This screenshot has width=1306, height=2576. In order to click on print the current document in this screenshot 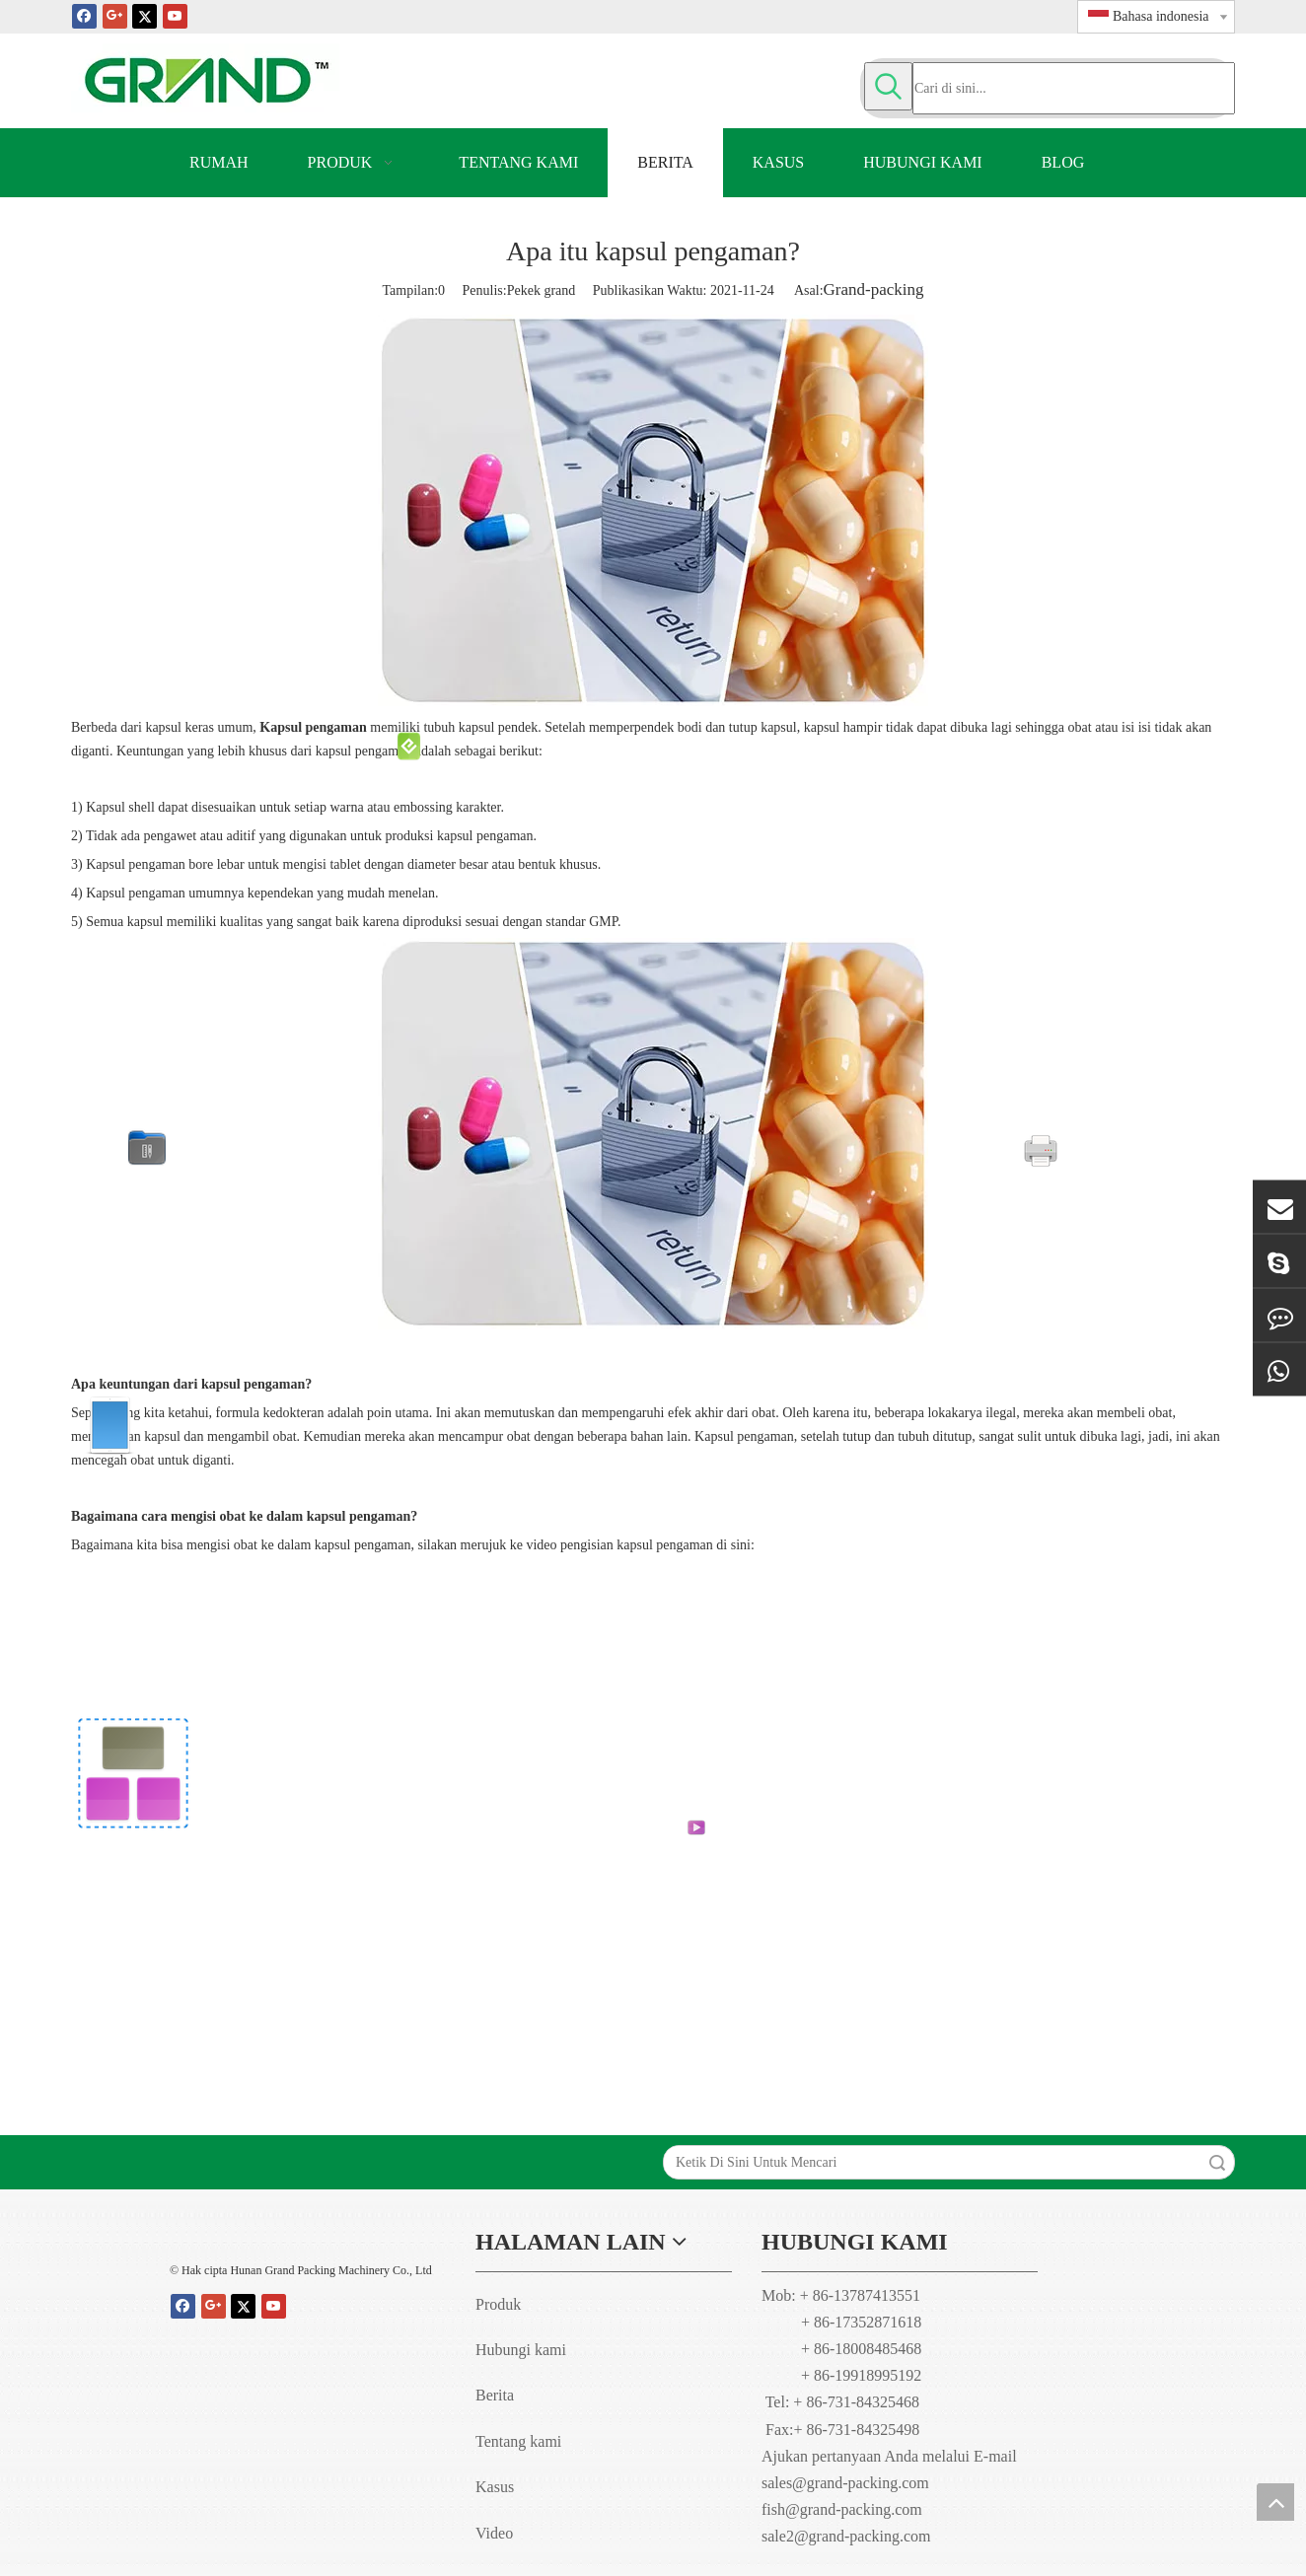, I will do `click(1041, 1151)`.